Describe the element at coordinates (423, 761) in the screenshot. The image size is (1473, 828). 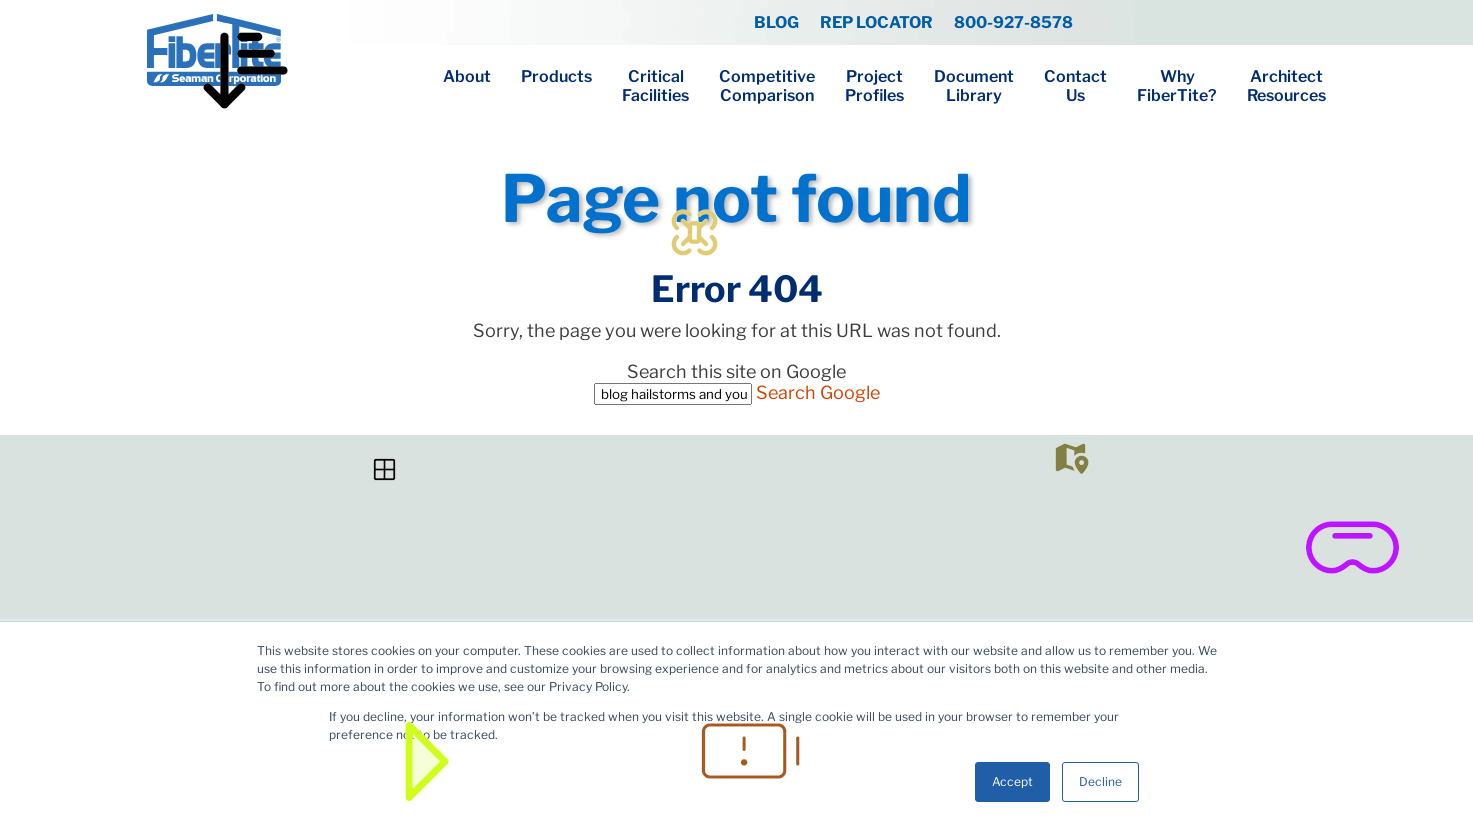
I see `navigate to the next item or screen` at that location.